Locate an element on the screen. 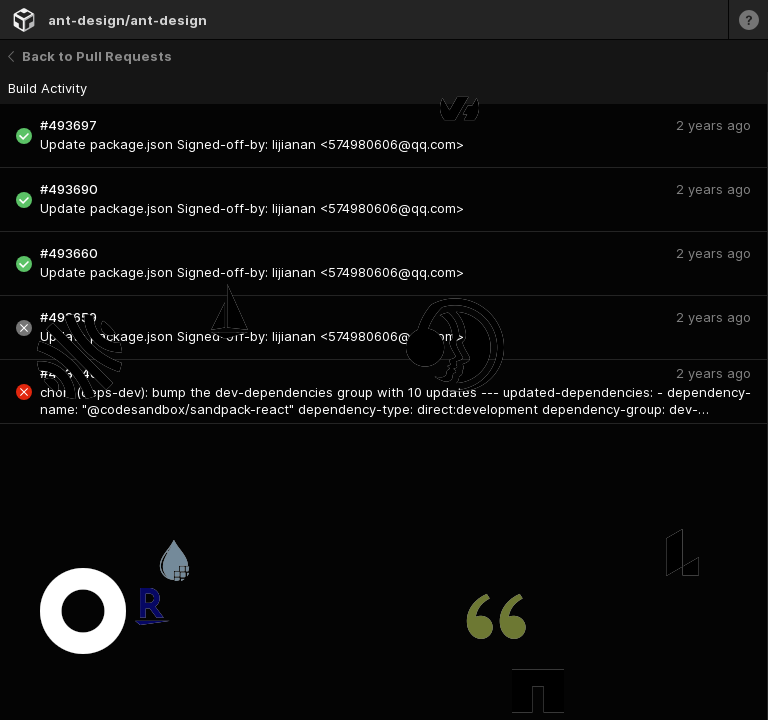 This screenshot has width=768, height=720. open the Rakuten app is located at coordinates (152, 606).